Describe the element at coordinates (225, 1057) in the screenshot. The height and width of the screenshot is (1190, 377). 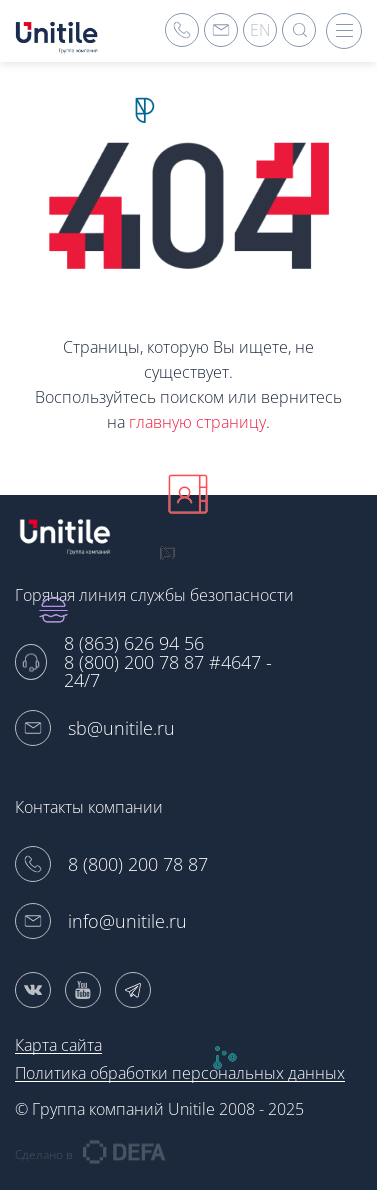
I see `view pull requests in merge queue` at that location.